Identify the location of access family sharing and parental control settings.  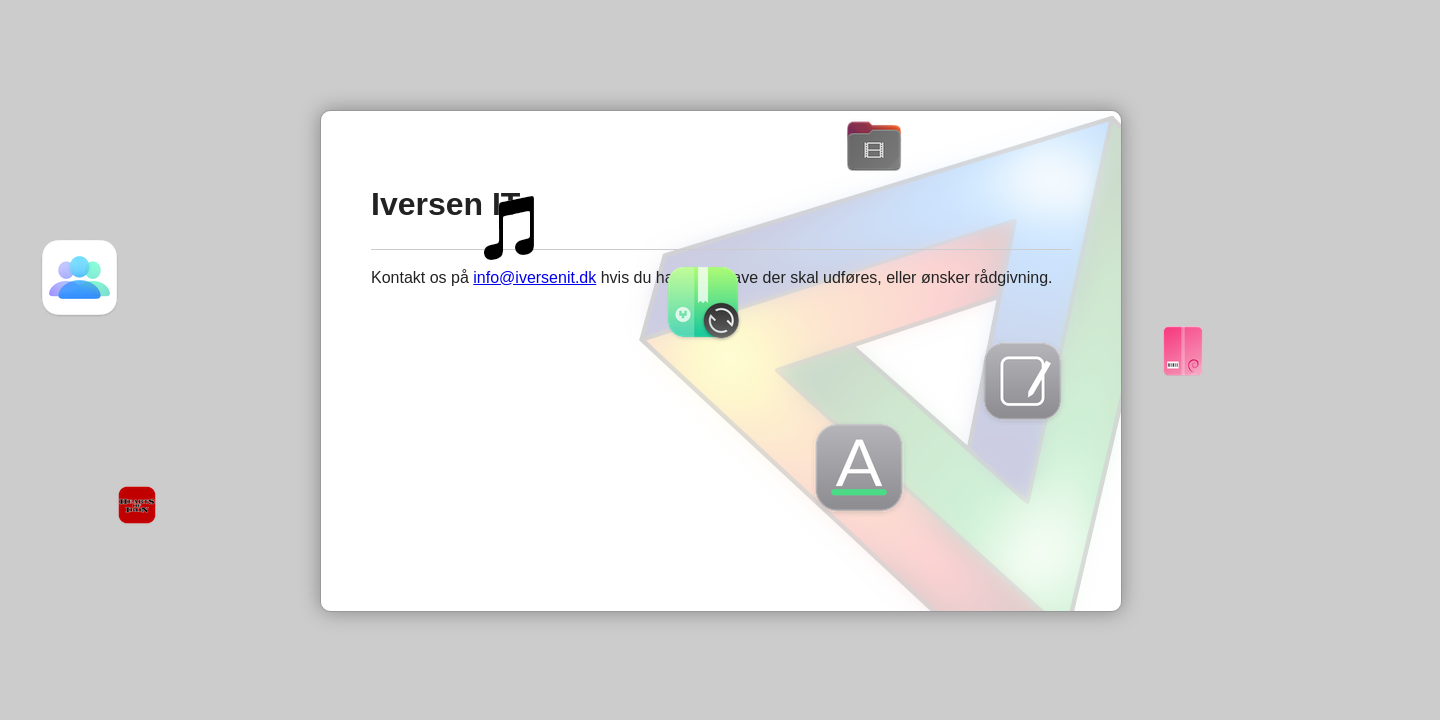
(79, 277).